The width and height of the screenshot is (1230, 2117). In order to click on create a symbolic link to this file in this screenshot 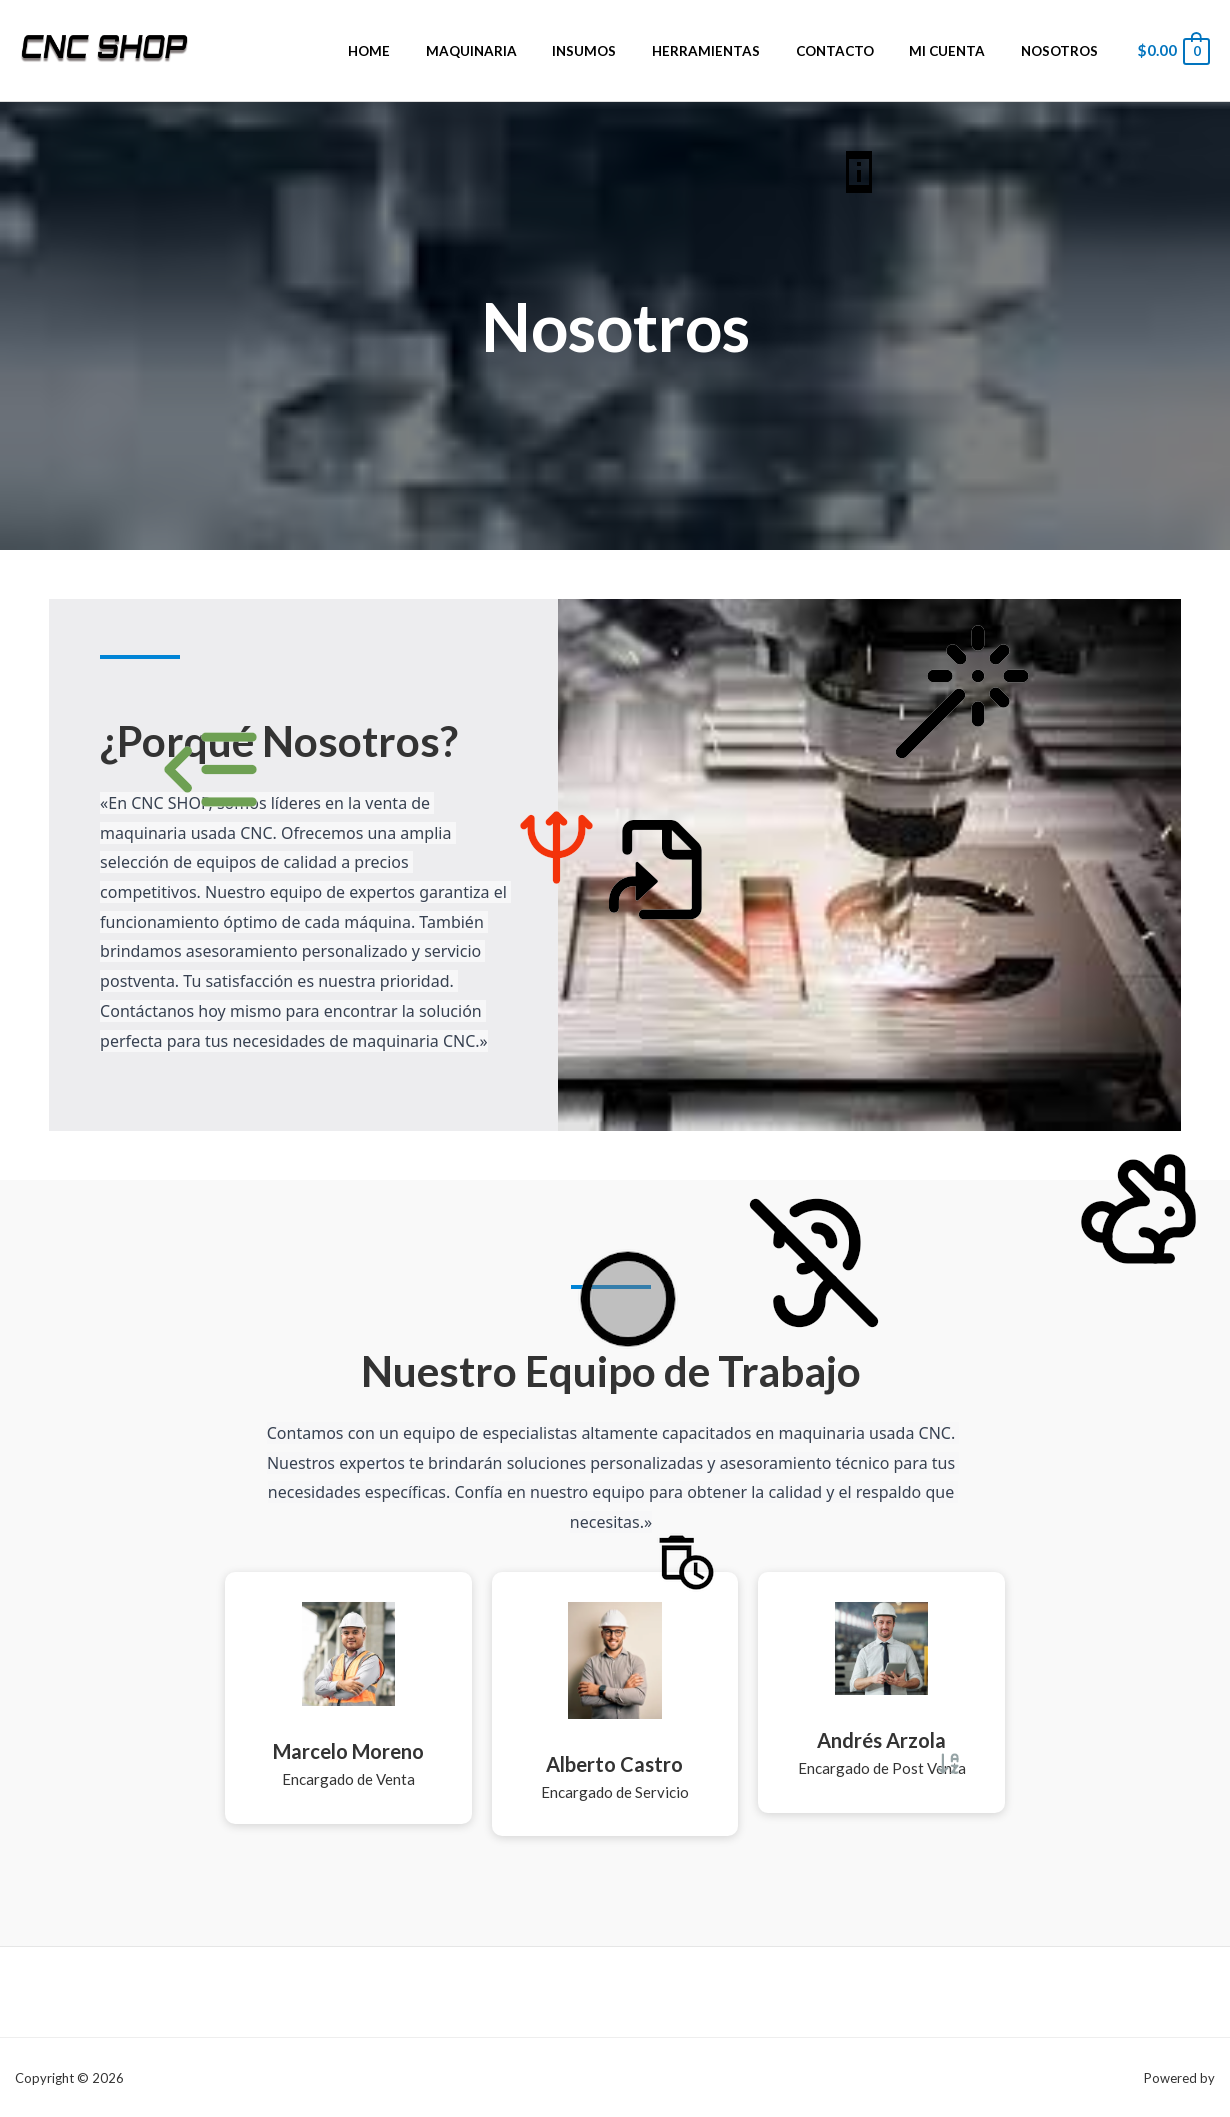, I will do `click(662, 873)`.